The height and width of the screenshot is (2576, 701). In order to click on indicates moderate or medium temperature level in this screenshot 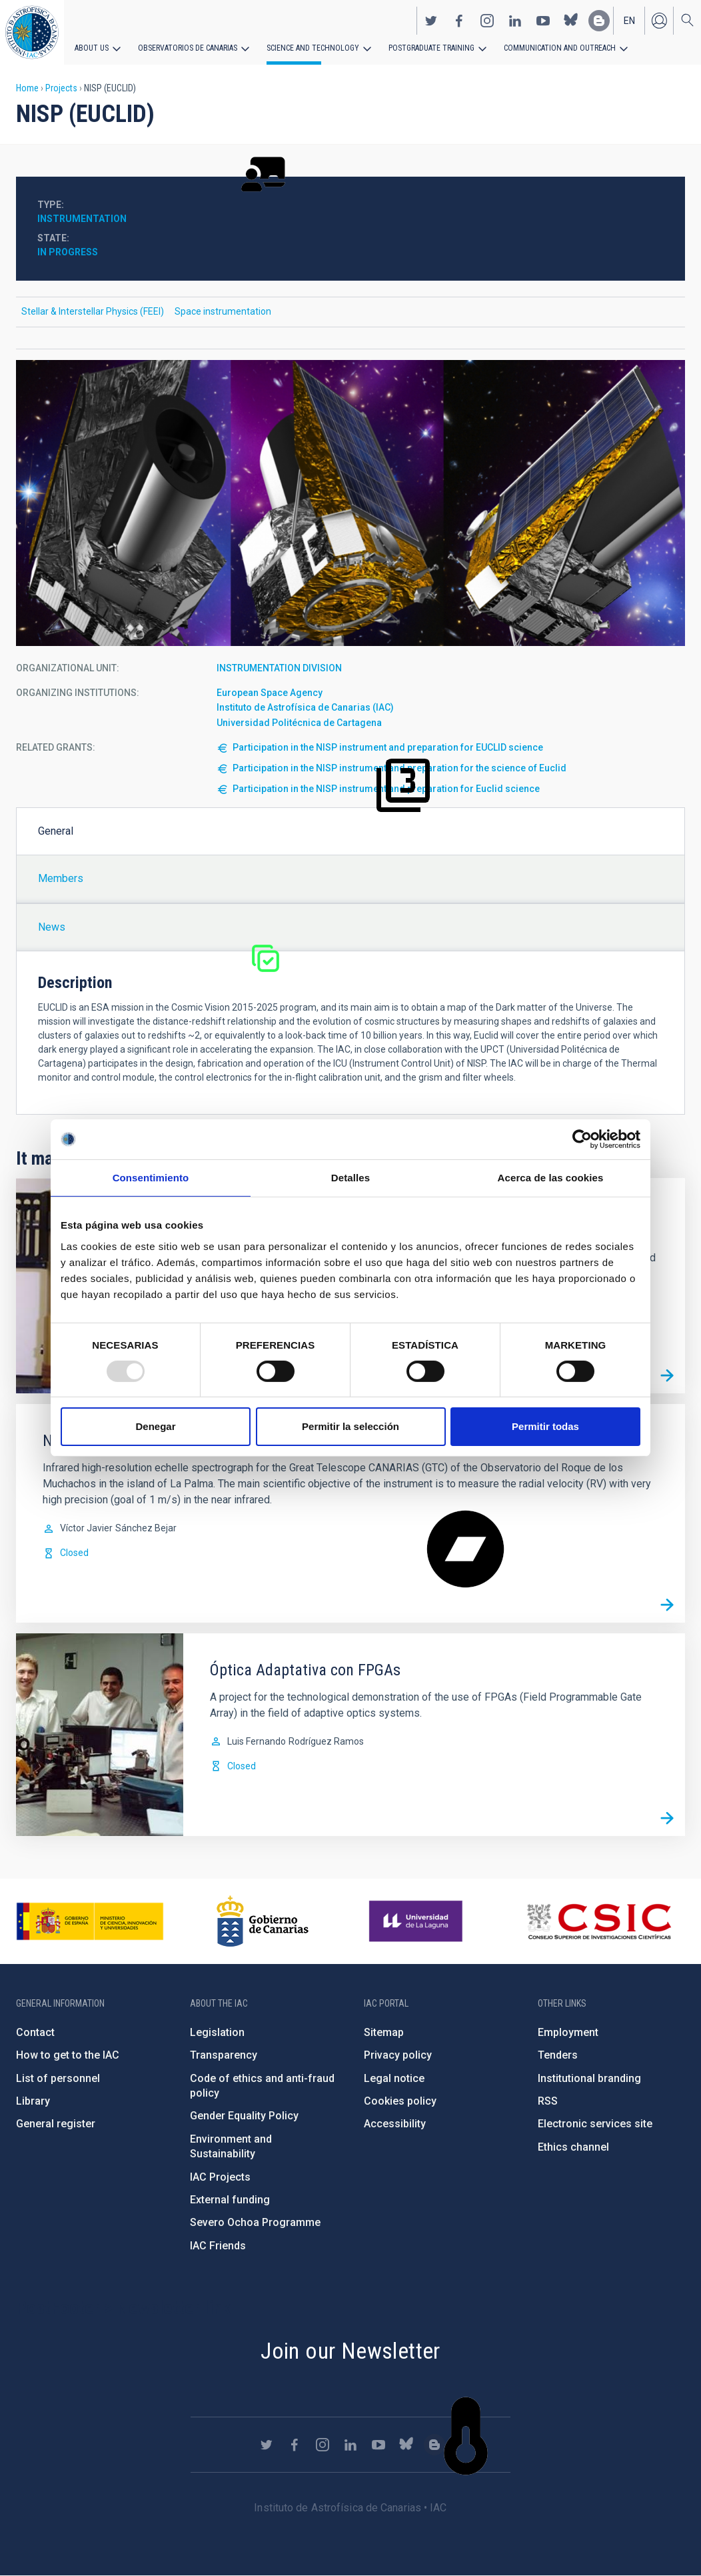, I will do `click(466, 2436)`.